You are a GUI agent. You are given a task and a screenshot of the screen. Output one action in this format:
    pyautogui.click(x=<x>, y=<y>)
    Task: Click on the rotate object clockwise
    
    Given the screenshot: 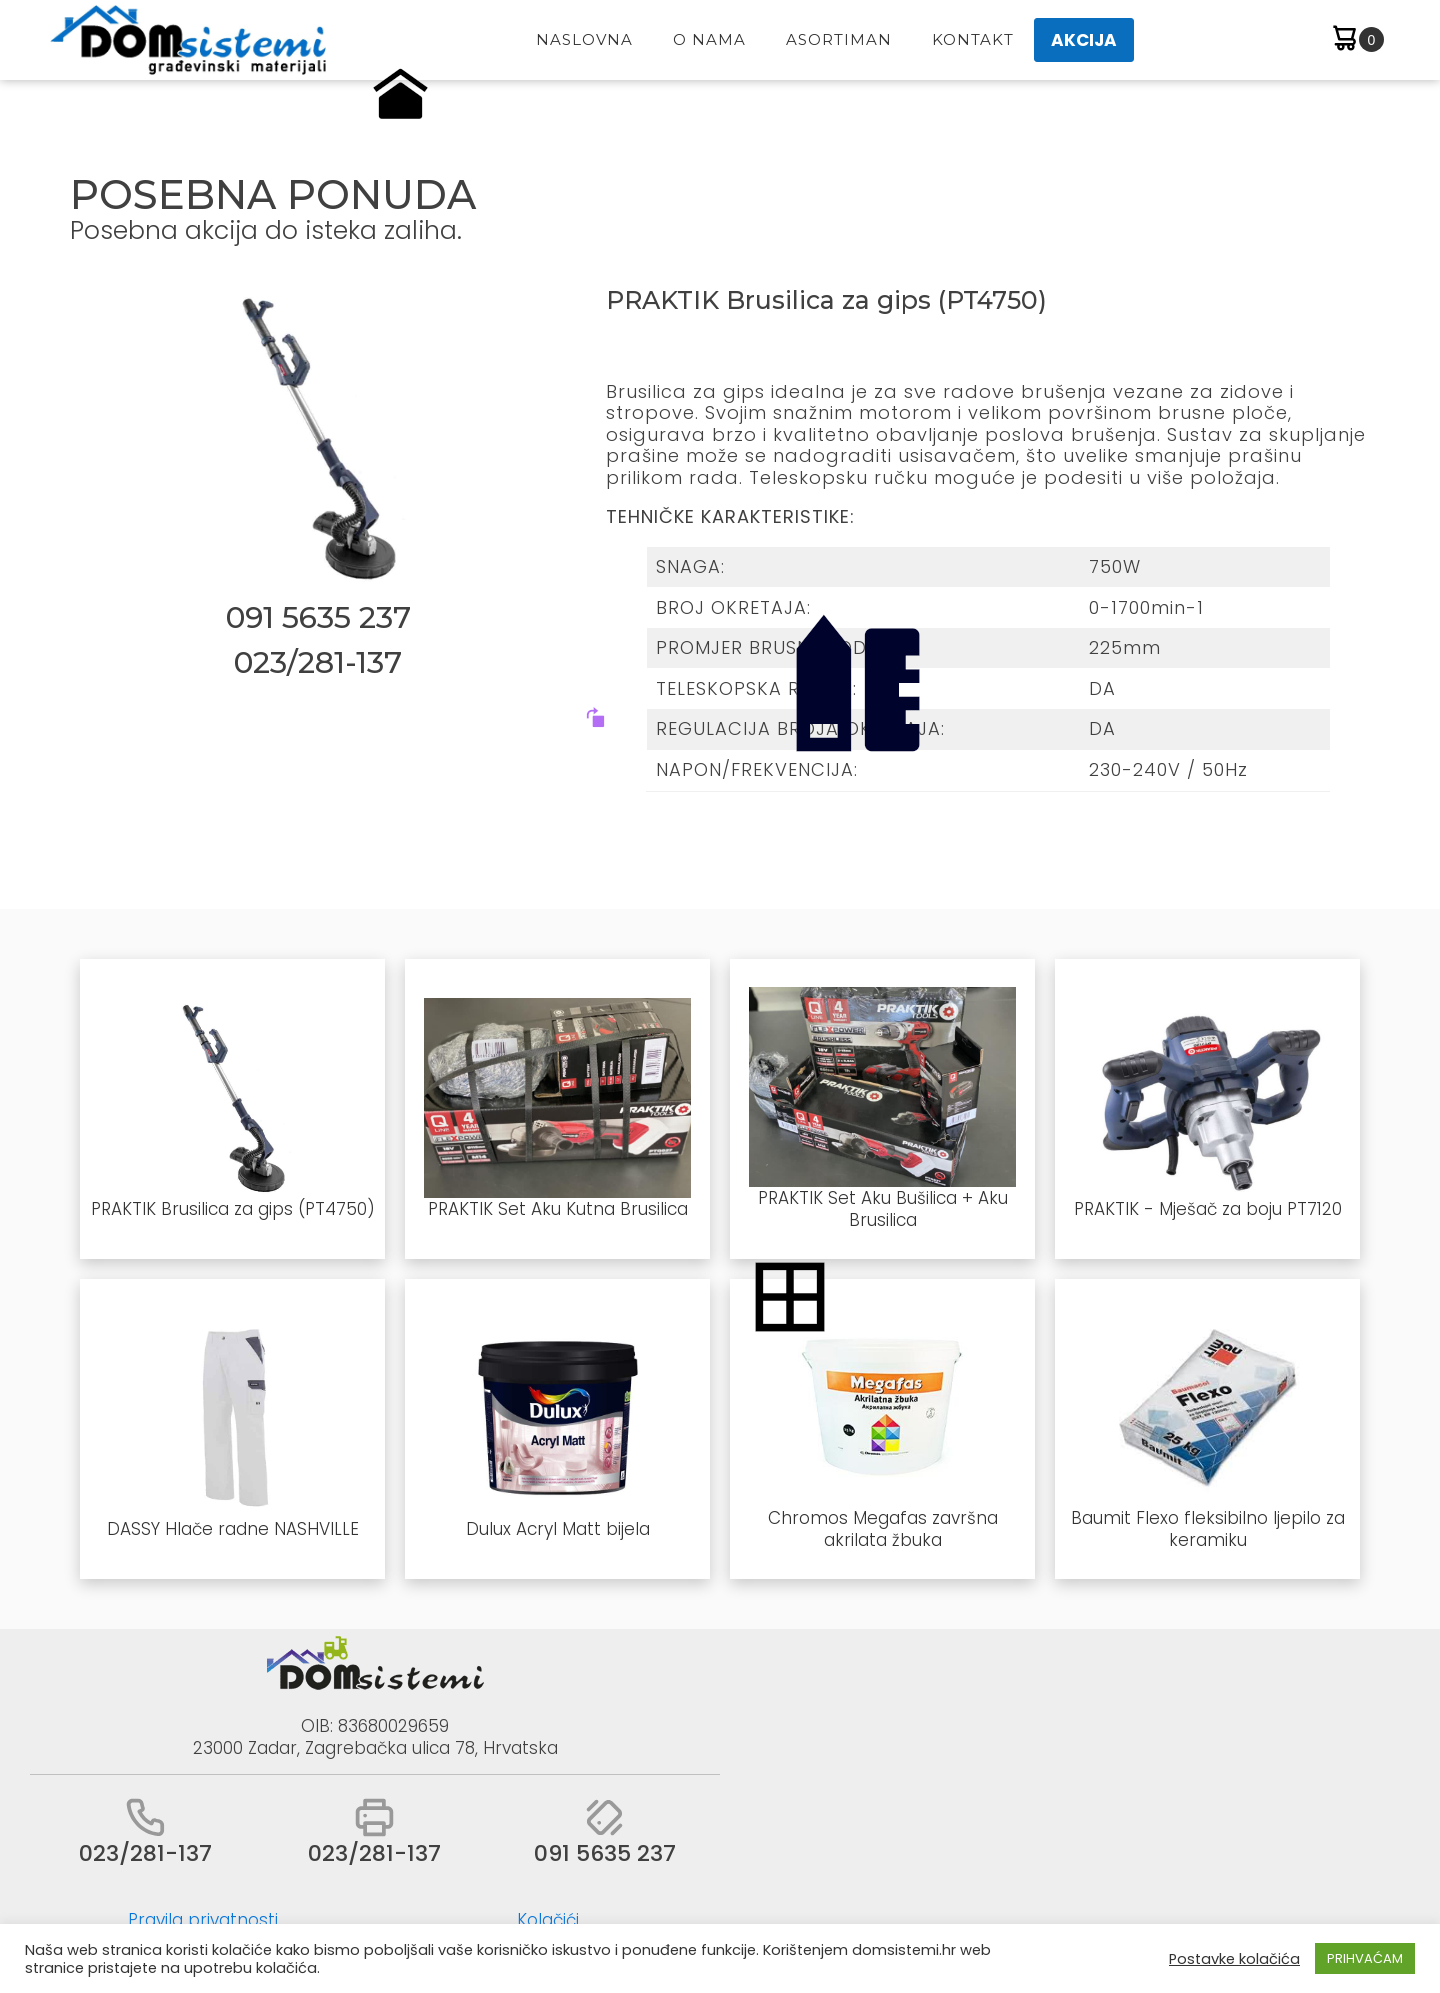 What is the action you would take?
    pyautogui.click(x=595, y=717)
    